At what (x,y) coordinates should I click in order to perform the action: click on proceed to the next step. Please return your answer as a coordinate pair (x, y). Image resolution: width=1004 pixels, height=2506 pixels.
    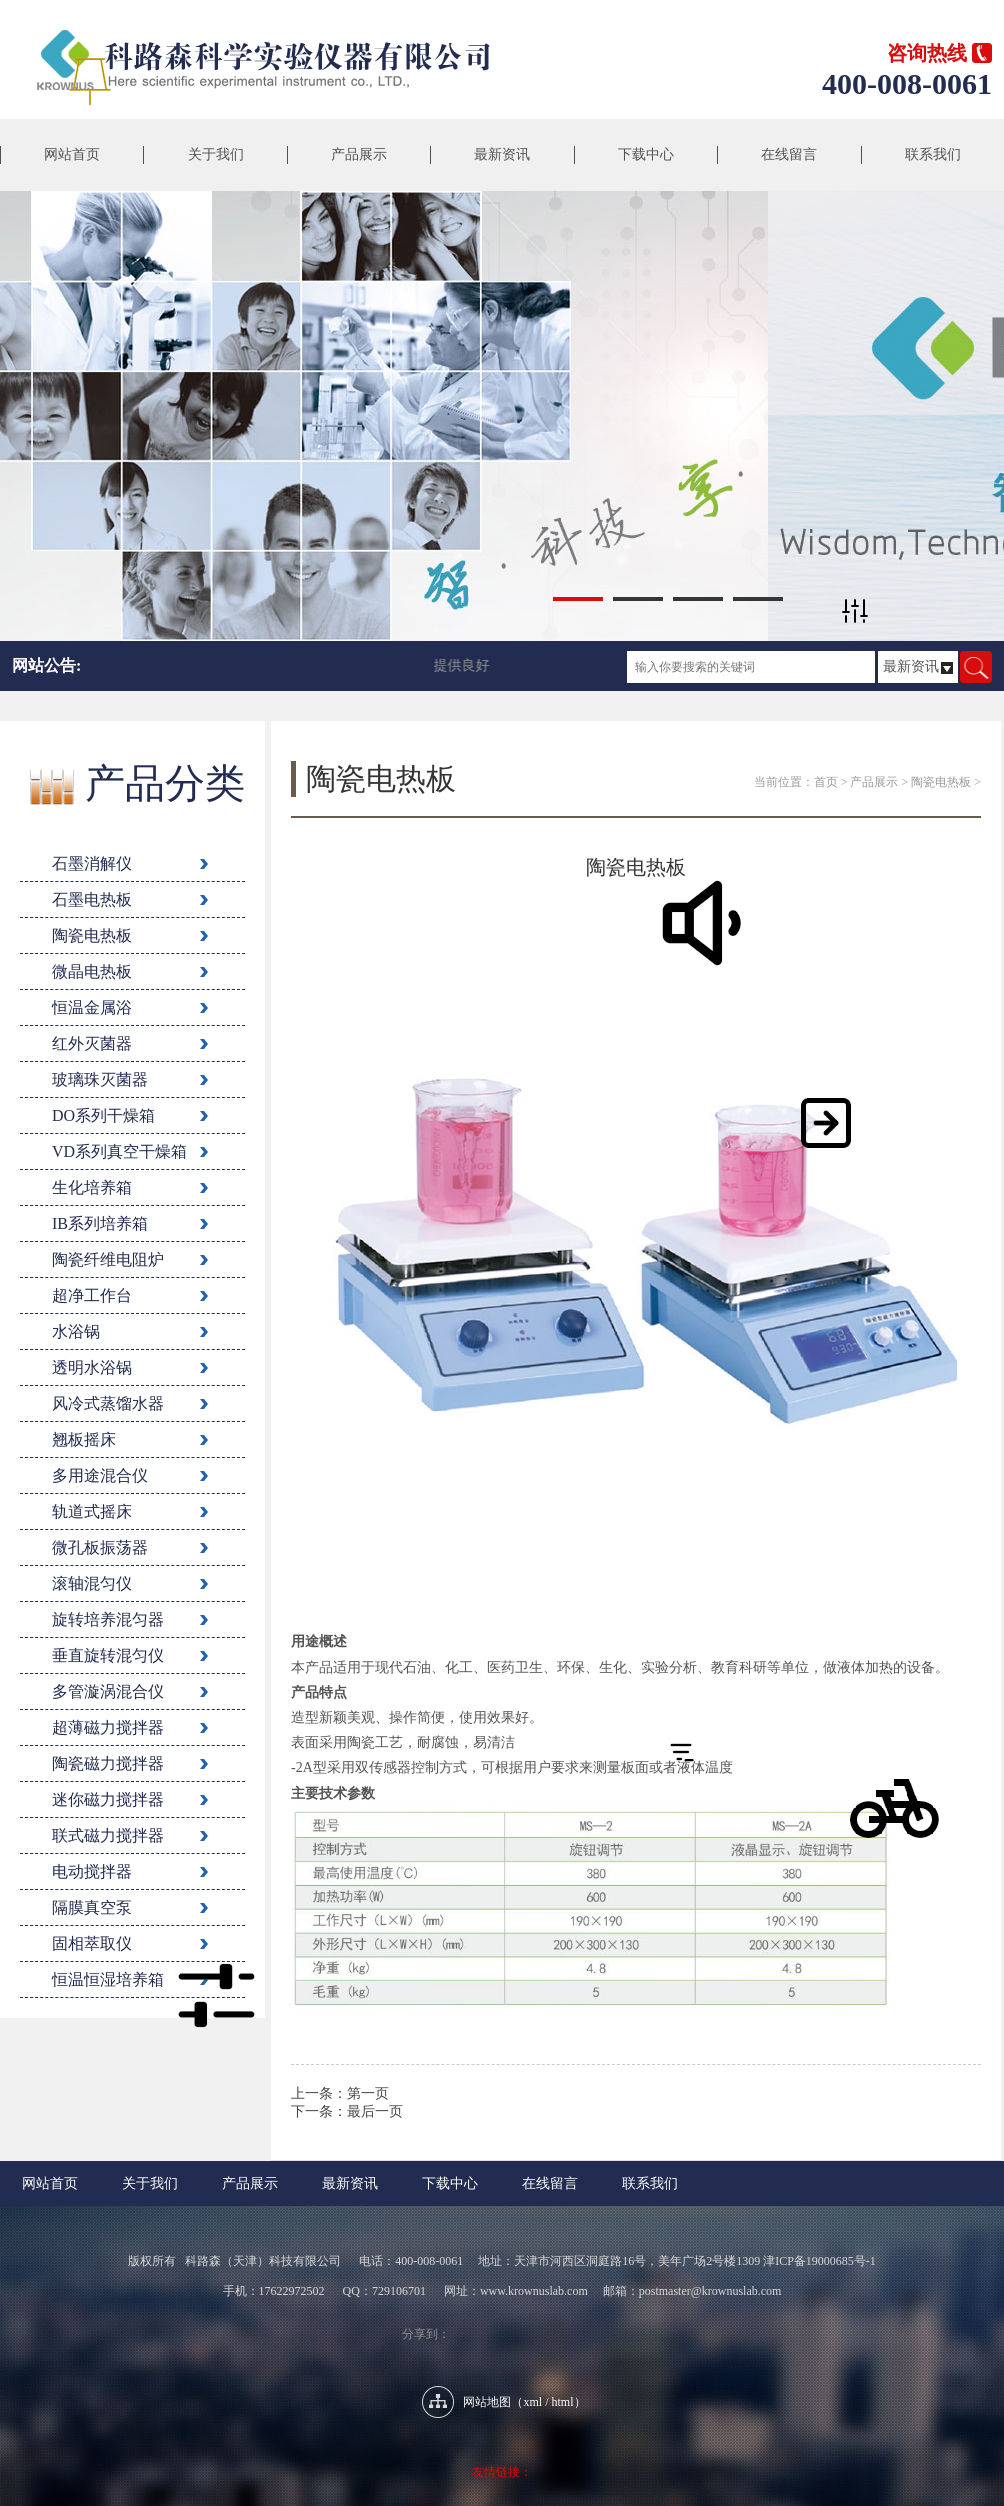
    Looking at the image, I should click on (826, 1123).